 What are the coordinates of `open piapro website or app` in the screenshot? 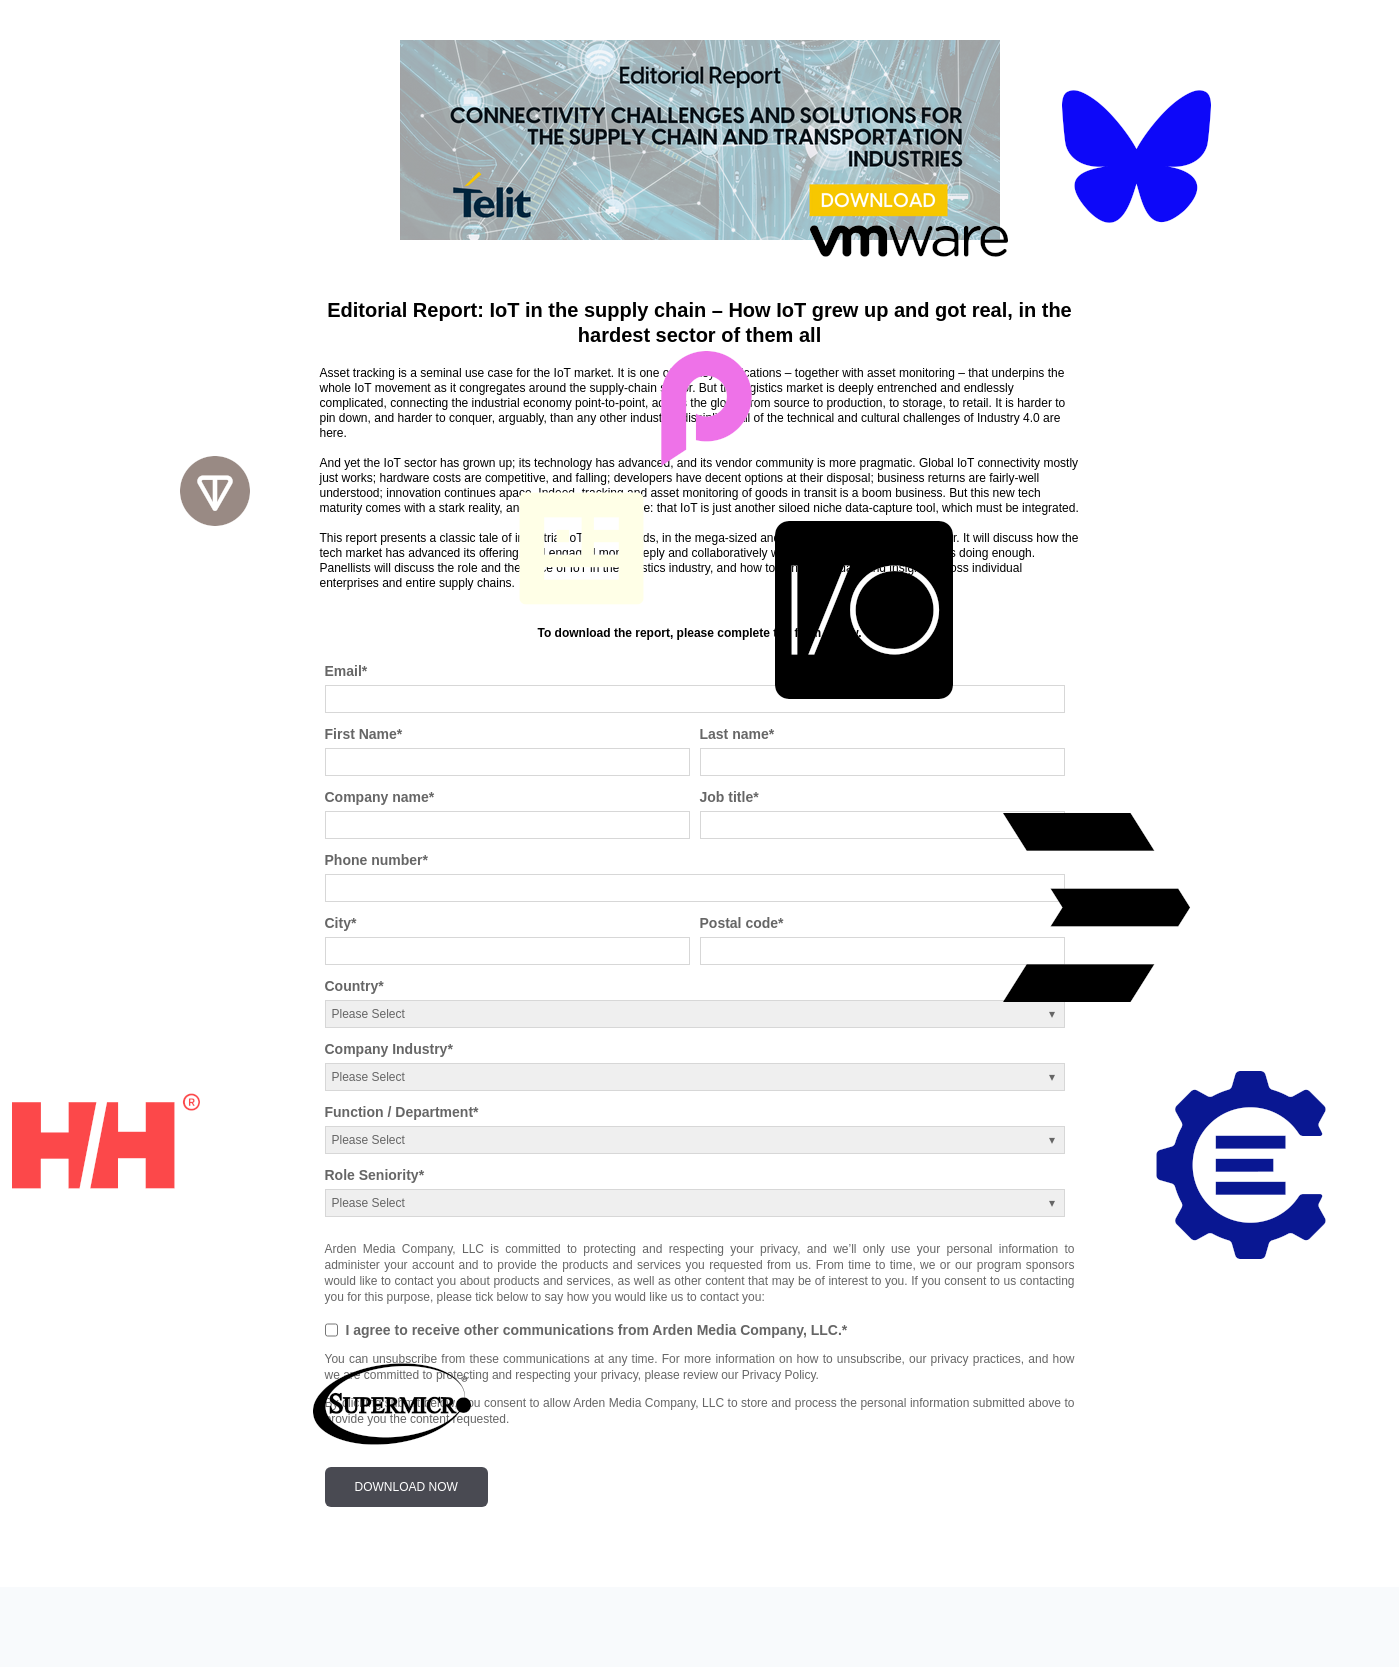 It's located at (706, 408).